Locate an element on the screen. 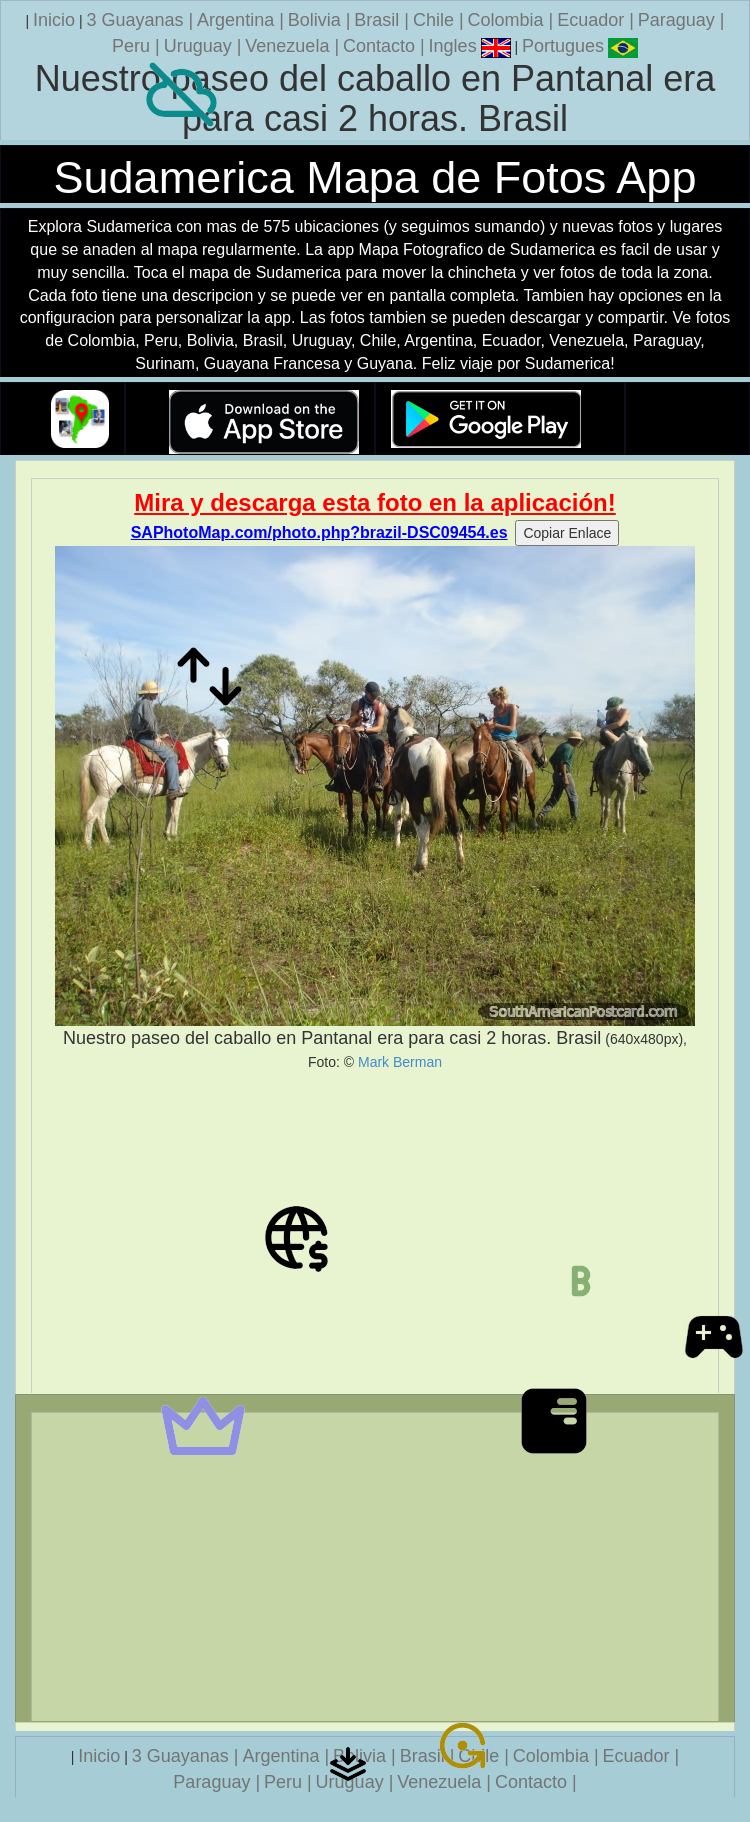  cloud sync or storage is unavailable is located at coordinates (181, 94).